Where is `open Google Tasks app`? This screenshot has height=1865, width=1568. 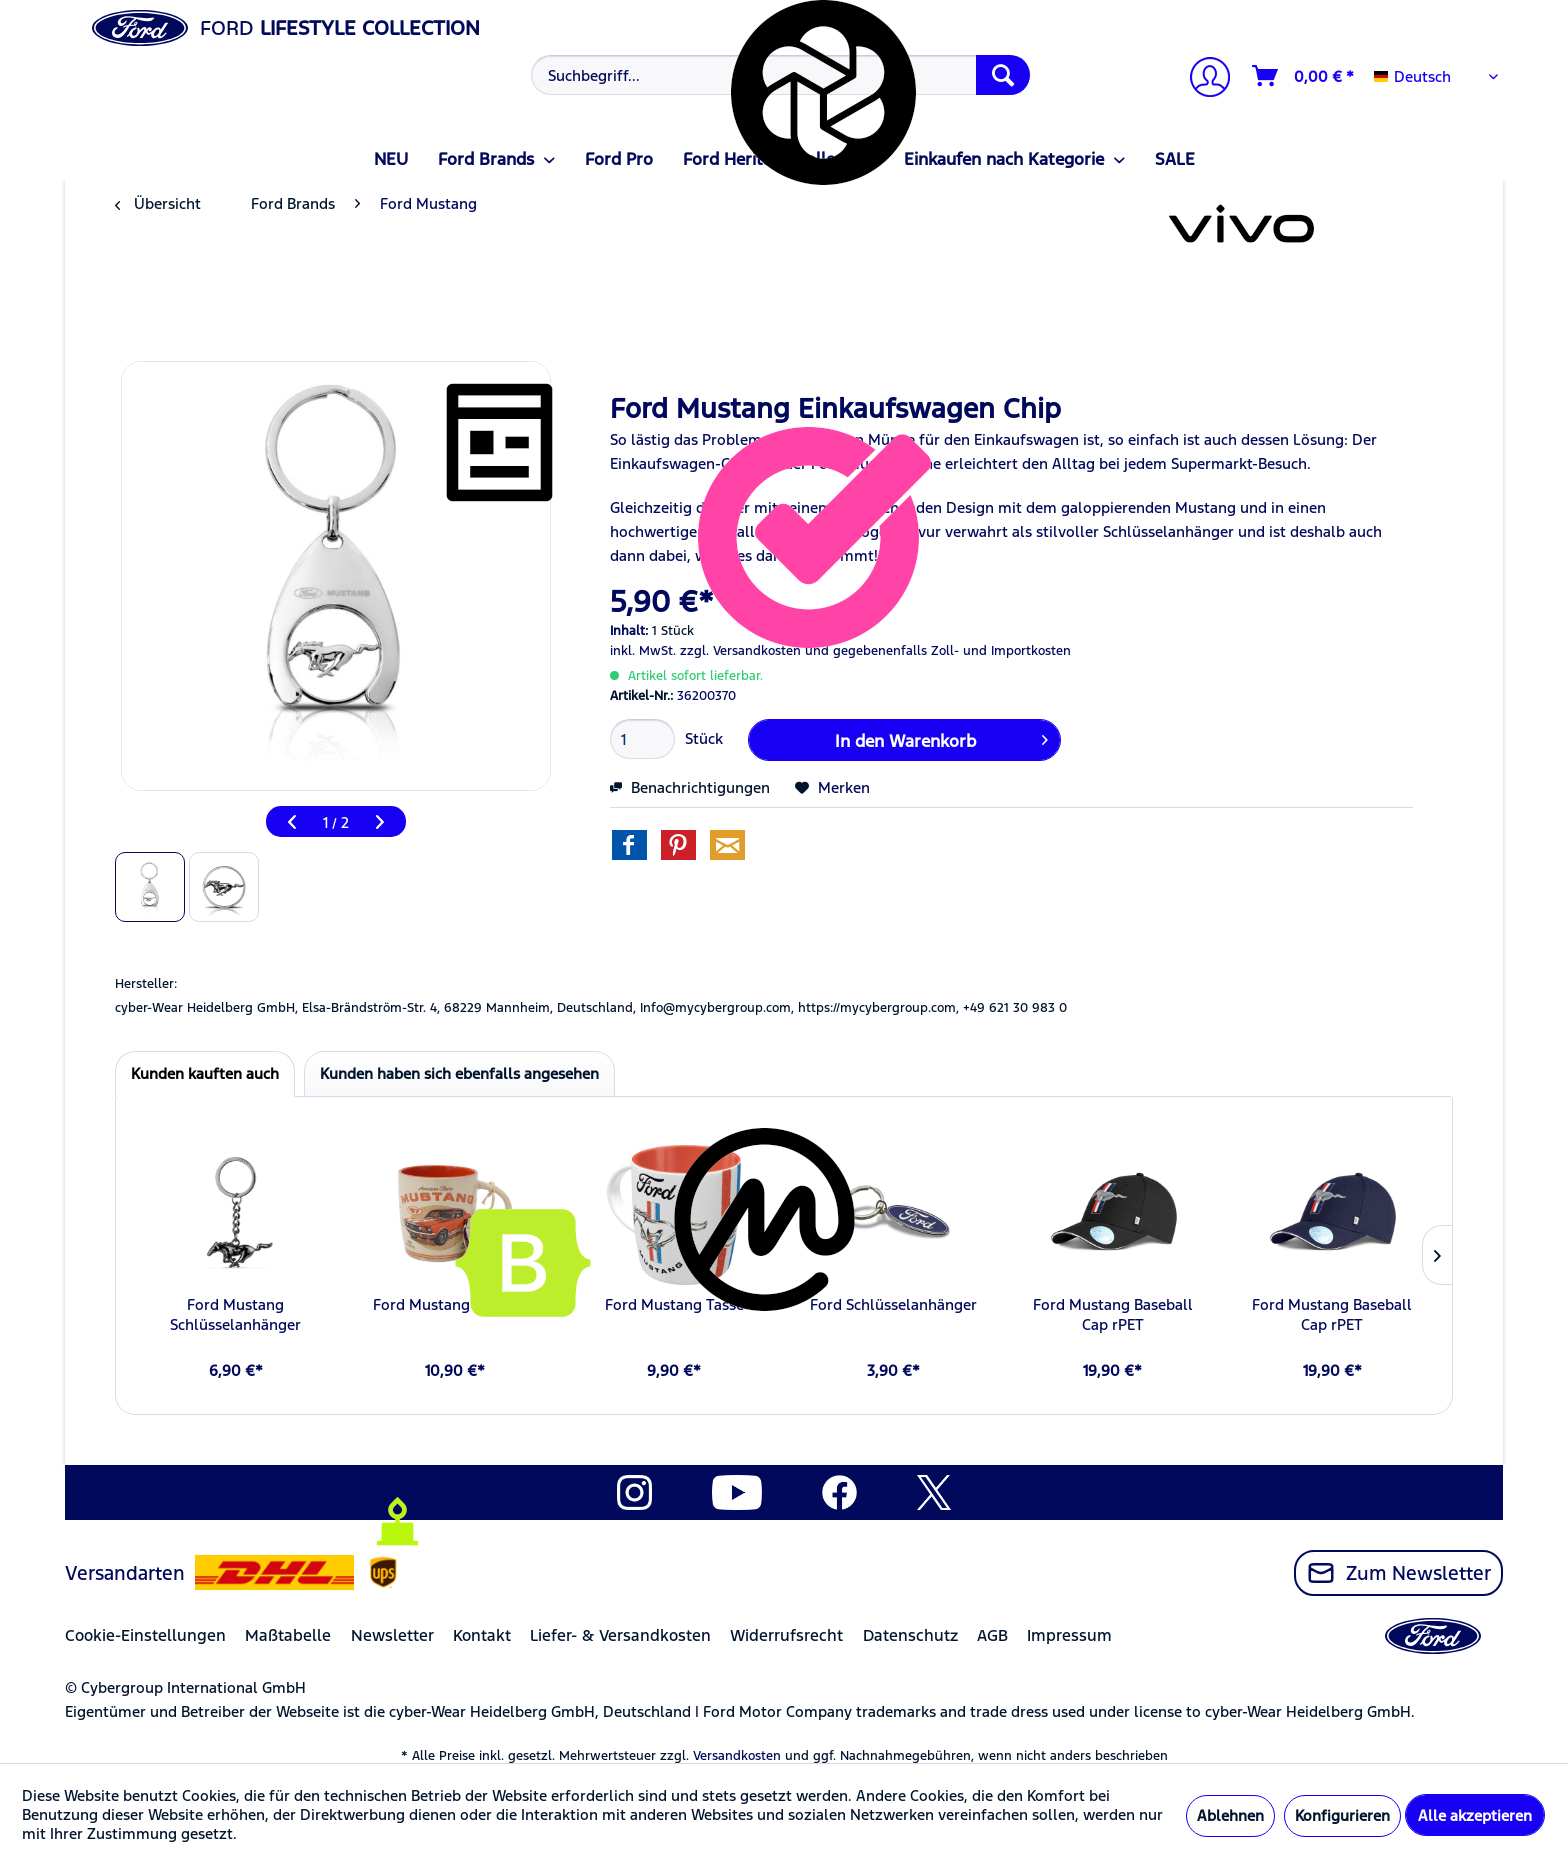 open Google Tasks app is located at coordinates (814, 537).